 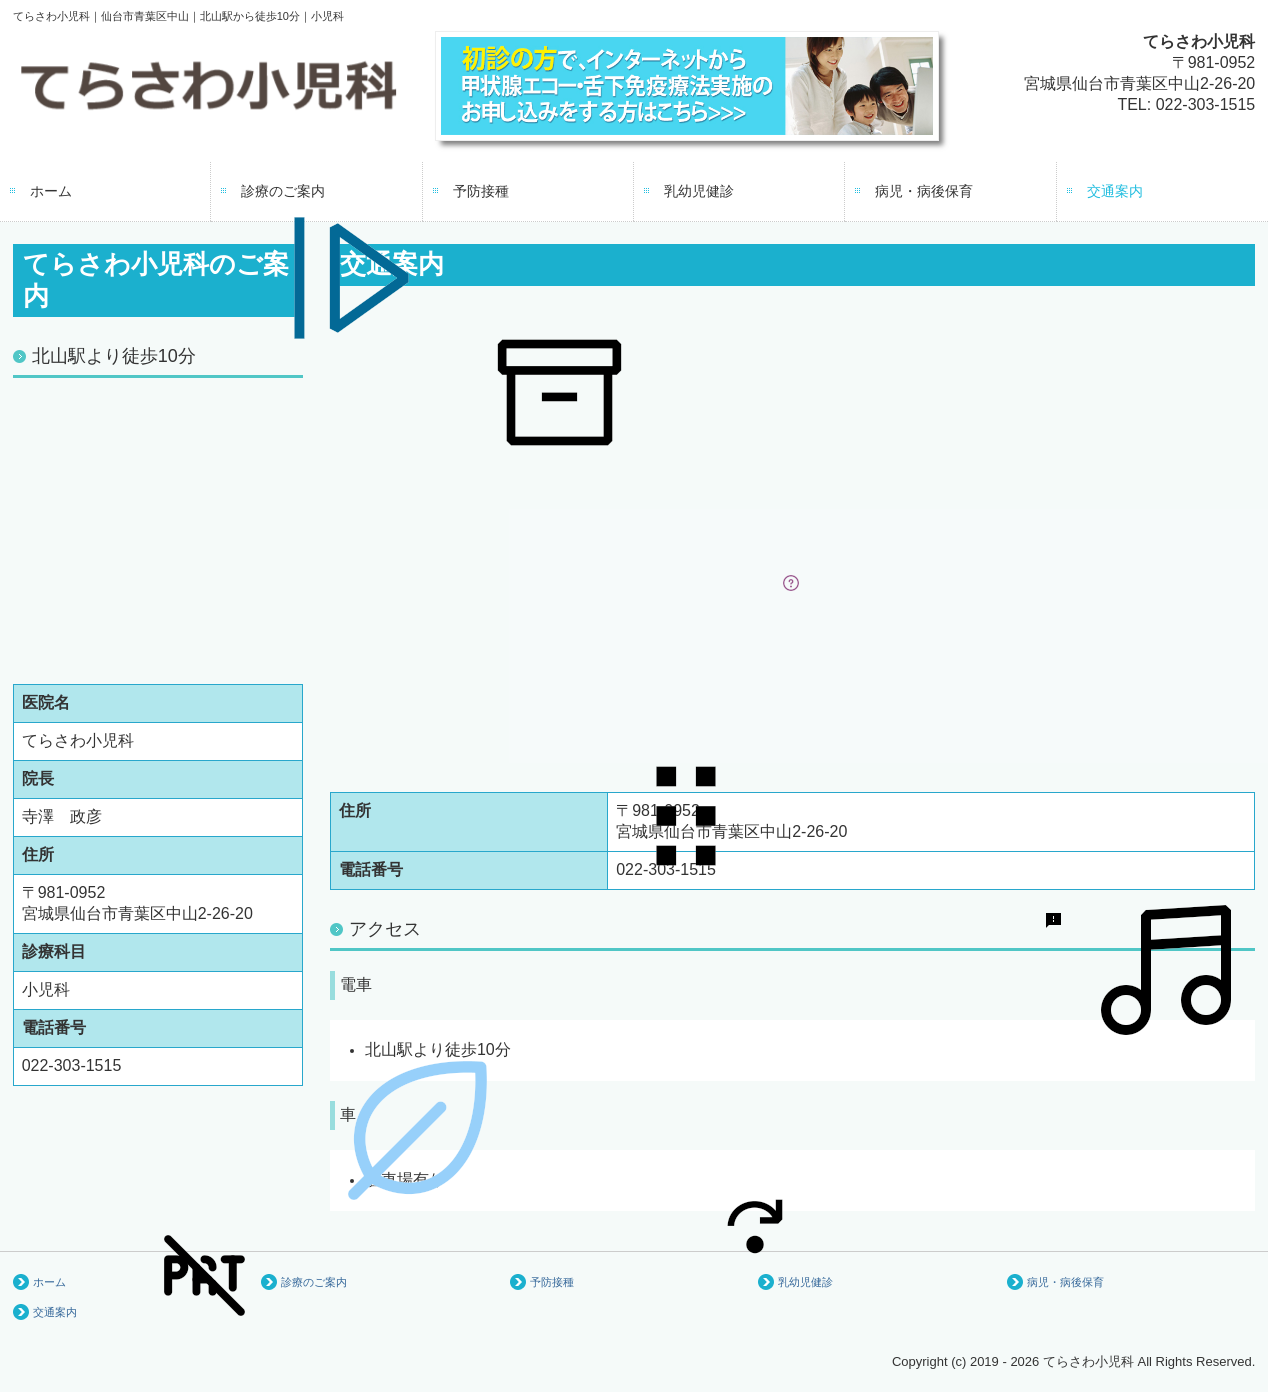 What do you see at coordinates (204, 1275) in the screenshot?
I see `http patch request disabled or unavailable` at bounding box center [204, 1275].